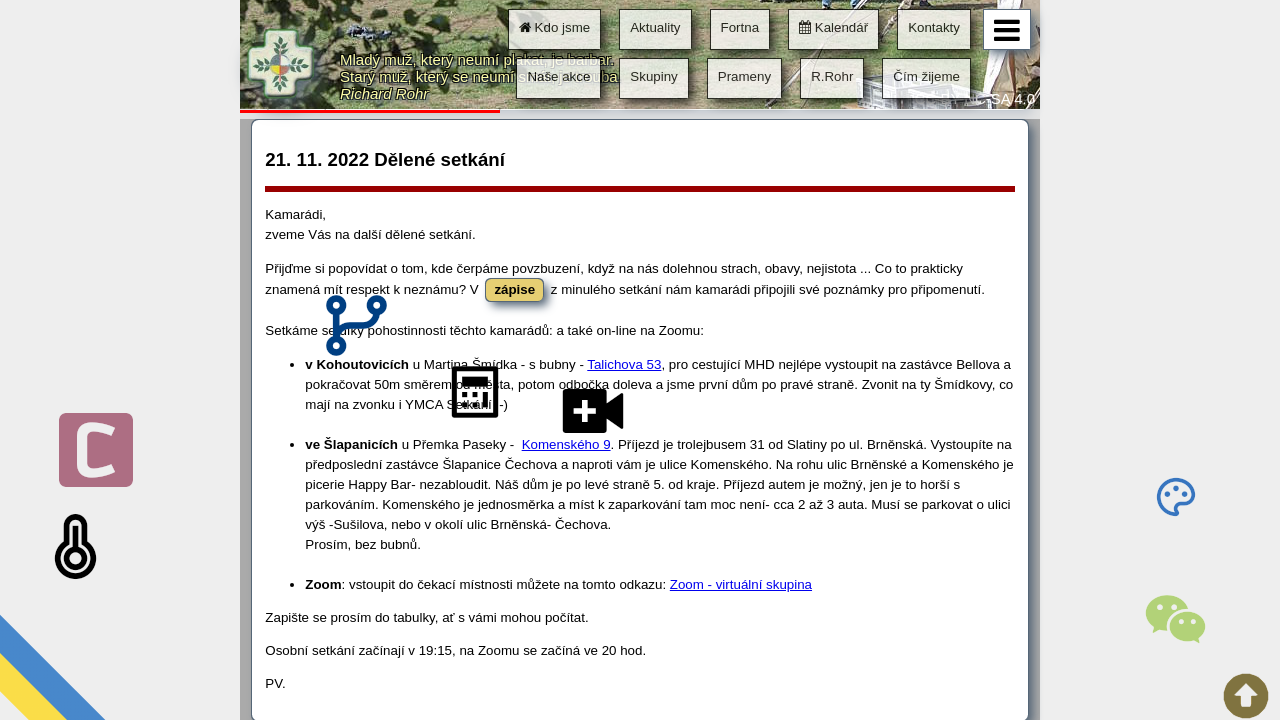 This screenshot has height=720, width=1280. What do you see at coordinates (1176, 497) in the screenshot?
I see `access color or theme customization options` at bounding box center [1176, 497].